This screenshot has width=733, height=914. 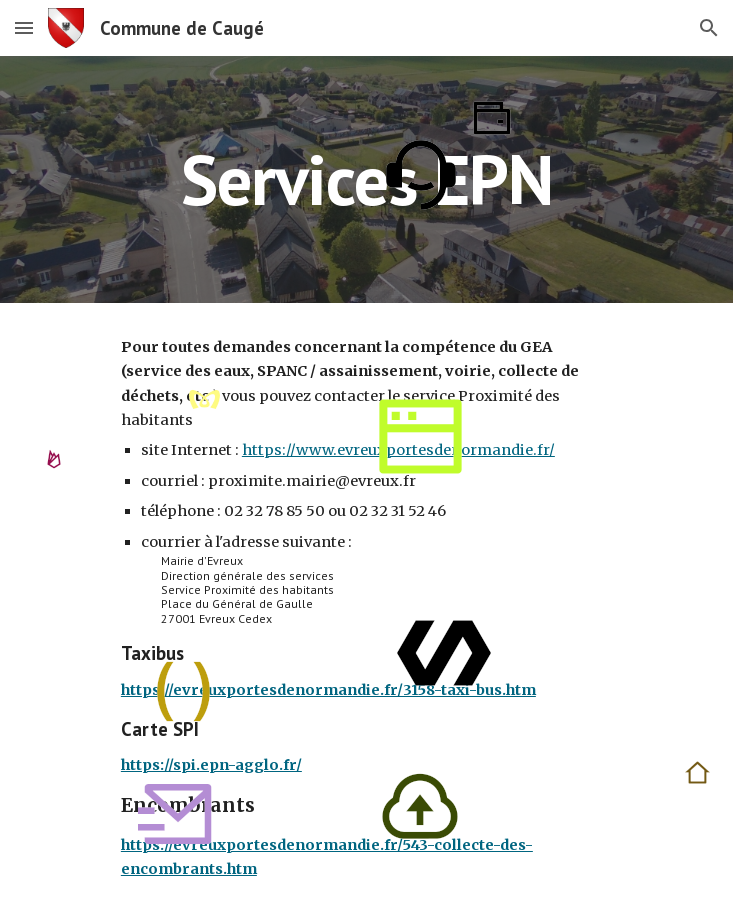 What do you see at coordinates (54, 459) in the screenshot?
I see `Firebase platform logo` at bounding box center [54, 459].